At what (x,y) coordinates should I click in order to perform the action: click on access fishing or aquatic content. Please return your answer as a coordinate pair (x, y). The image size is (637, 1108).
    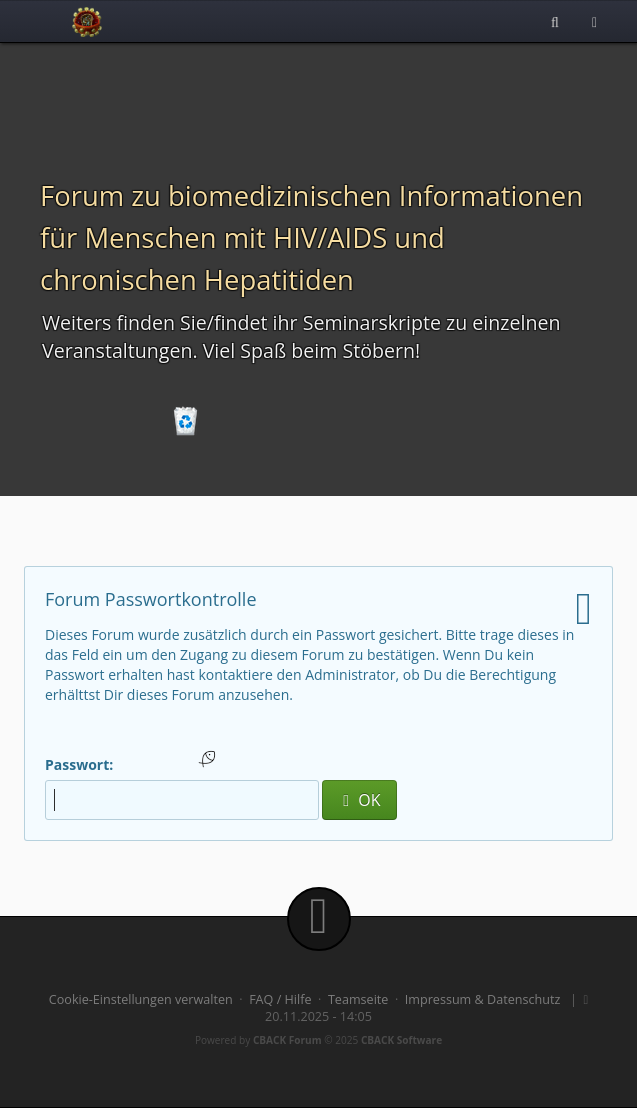
    Looking at the image, I should click on (207, 758).